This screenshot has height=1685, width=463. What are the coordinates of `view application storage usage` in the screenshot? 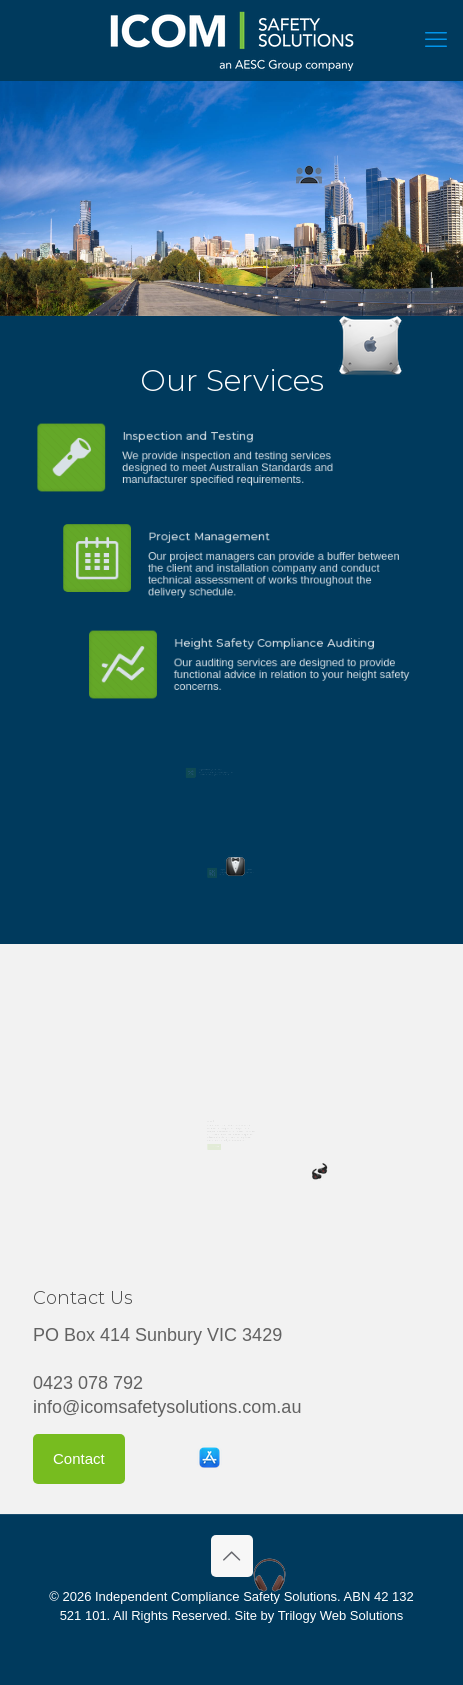 It's located at (209, 1457).